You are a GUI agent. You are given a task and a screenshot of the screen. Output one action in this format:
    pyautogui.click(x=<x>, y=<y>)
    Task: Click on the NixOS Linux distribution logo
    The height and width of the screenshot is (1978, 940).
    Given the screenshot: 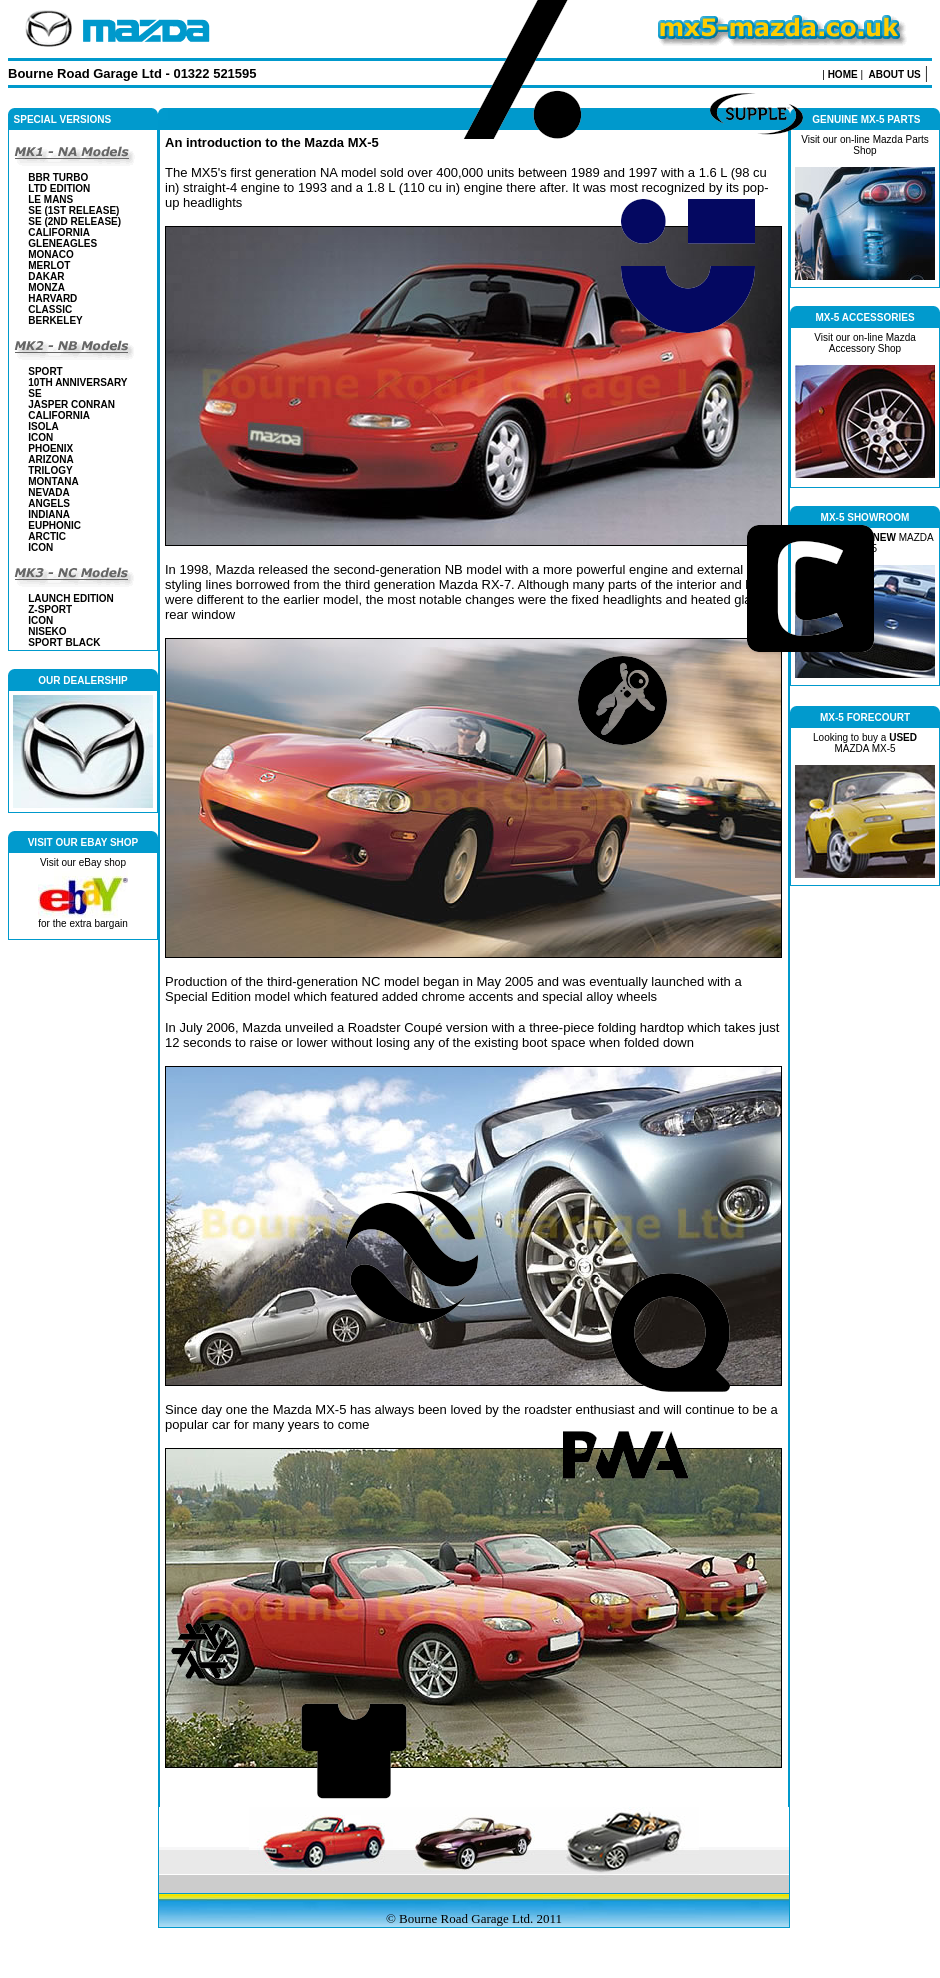 What is the action you would take?
    pyautogui.click(x=203, y=1651)
    